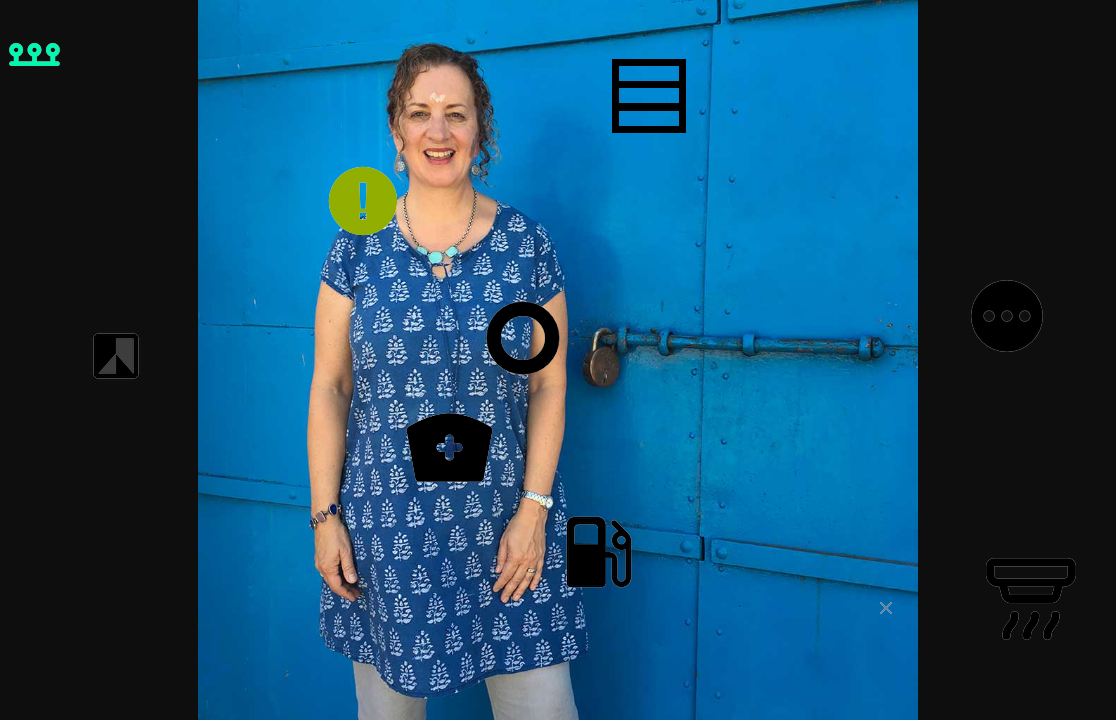 This screenshot has width=1116, height=720. Describe the element at coordinates (449, 447) in the screenshot. I see `access nursing or healthcare services` at that location.